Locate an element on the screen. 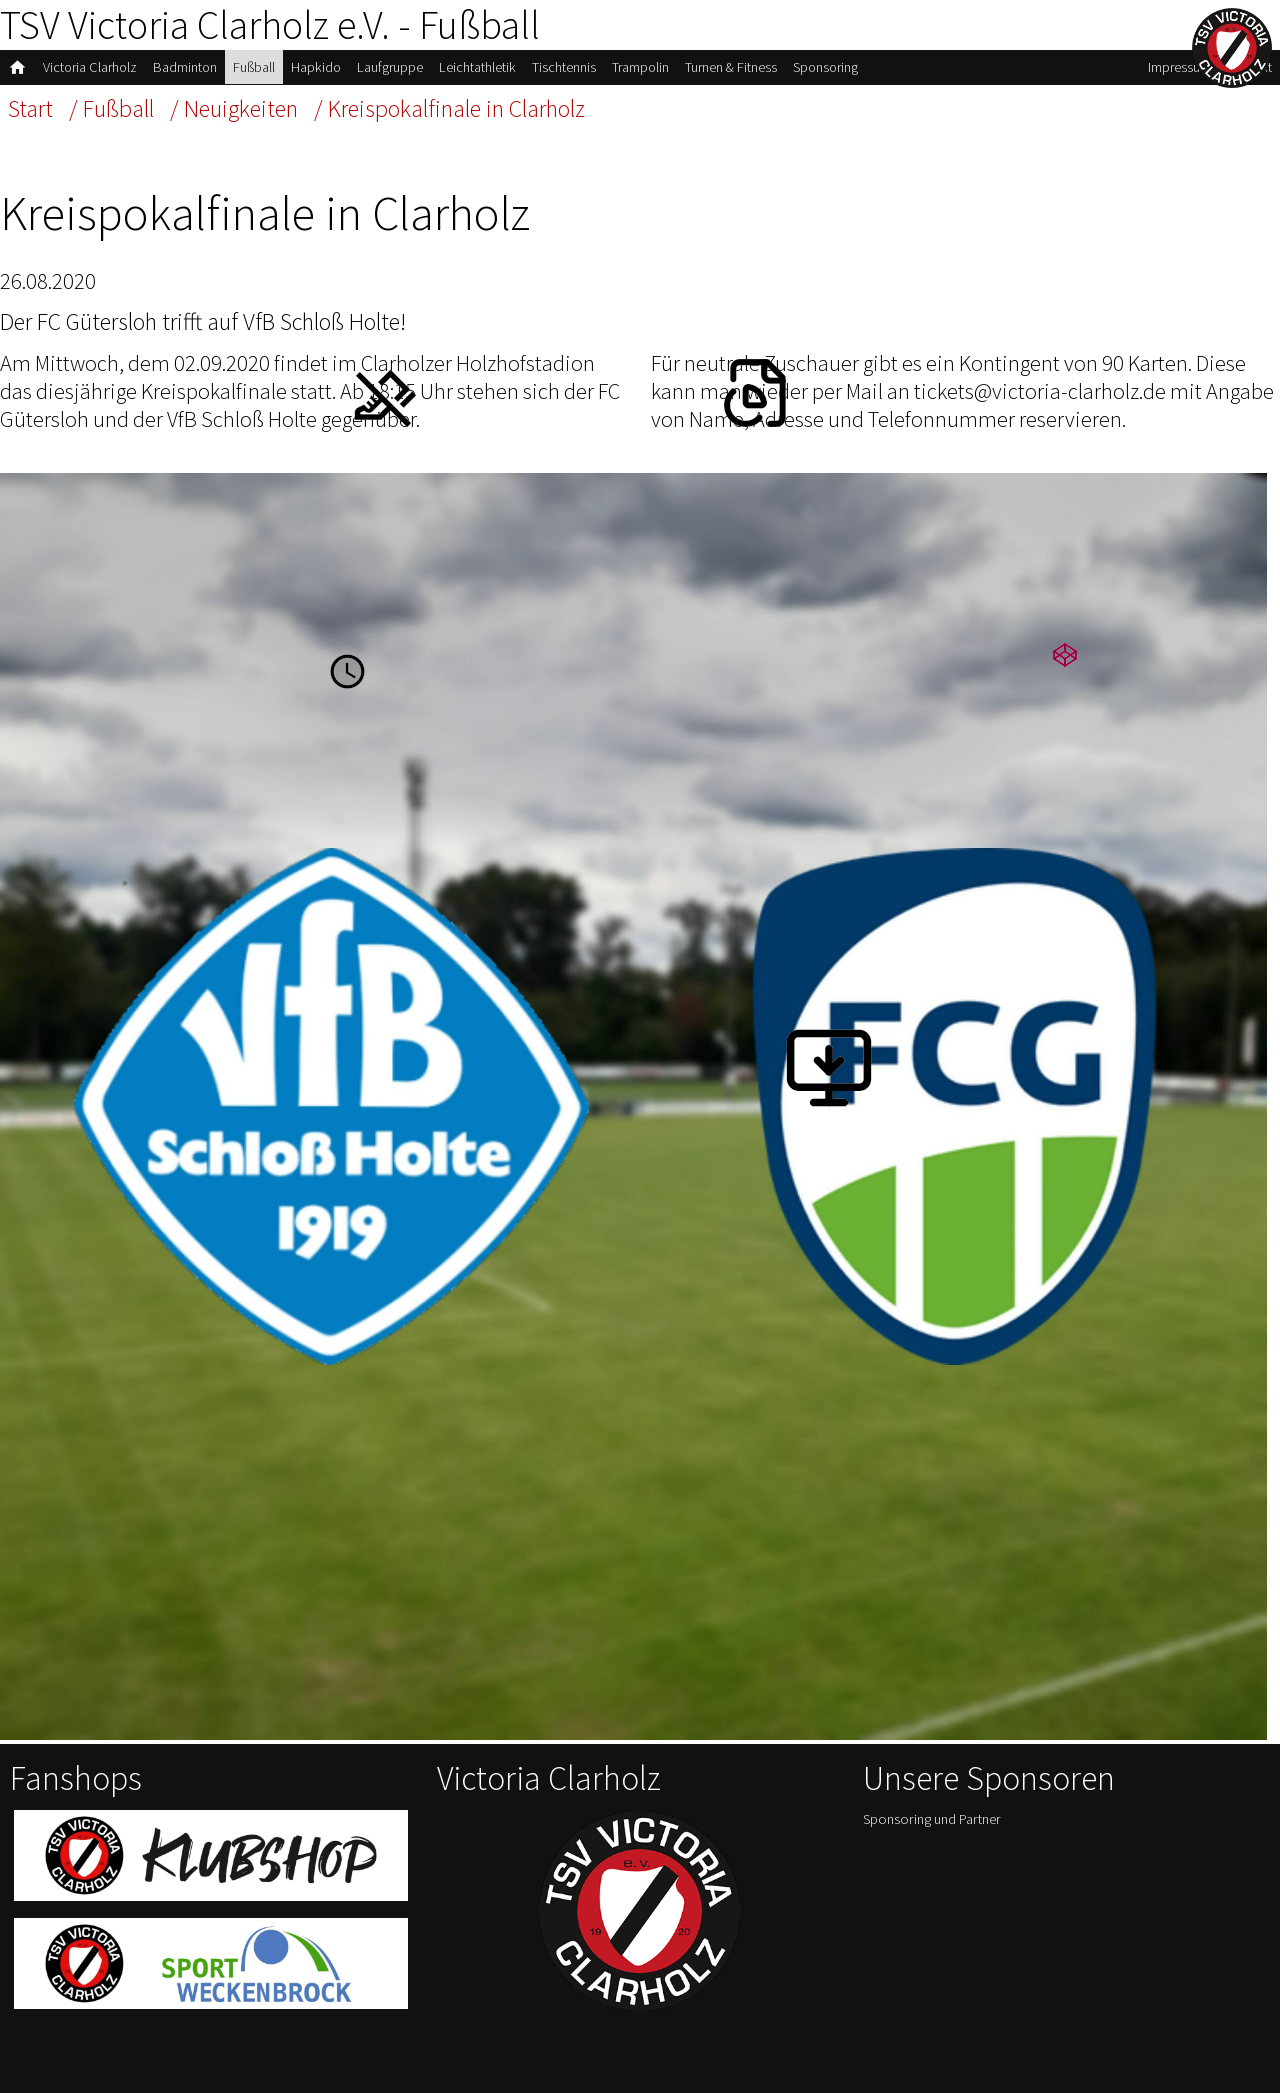 This screenshot has height=2093, width=1280. open CodePen profile or project is located at coordinates (1065, 655).